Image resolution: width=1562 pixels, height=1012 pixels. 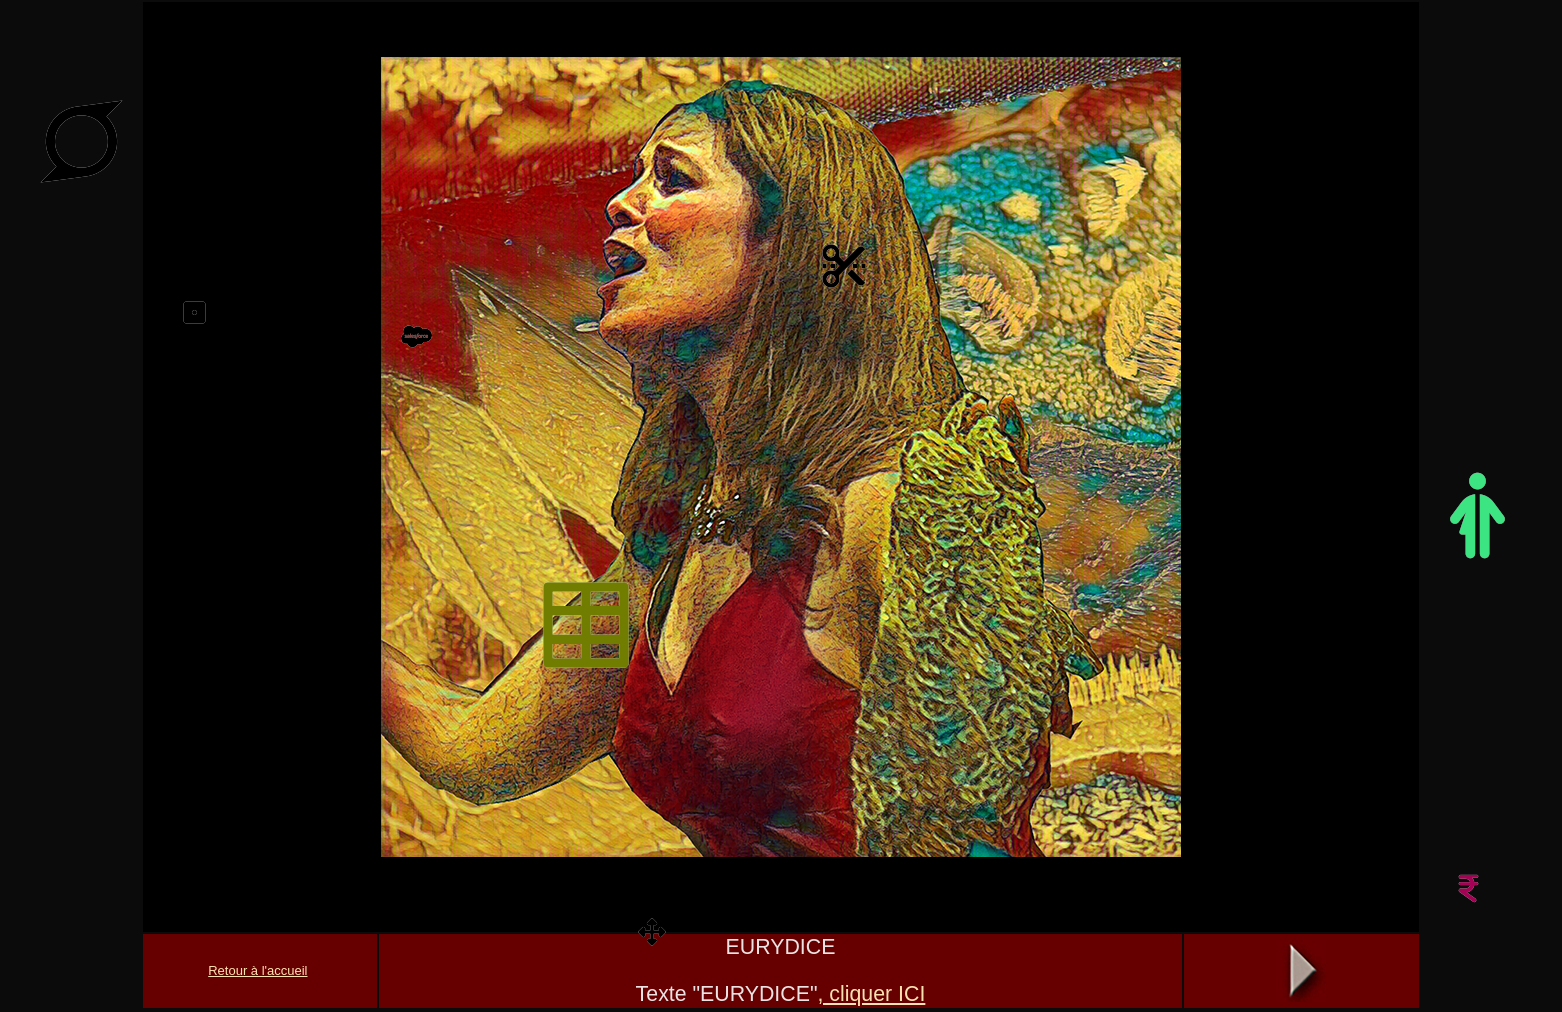 I want to click on insert a table into the document, so click(x=586, y=625).